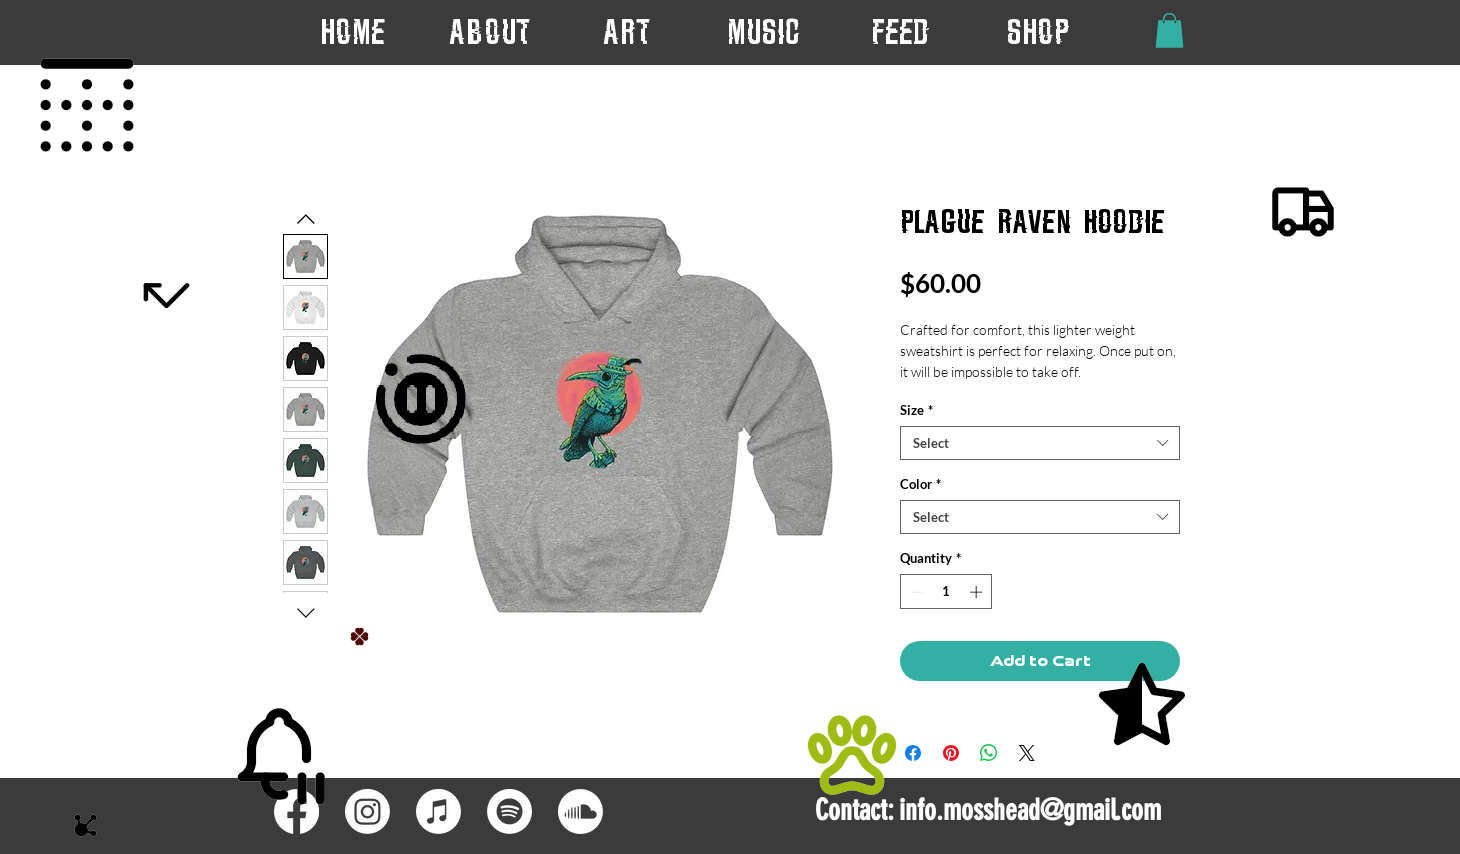 The height and width of the screenshot is (854, 1460). Describe the element at coordinates (87, 105) in the screenshot. I see `apply border to top edge of cell or element` at that location.